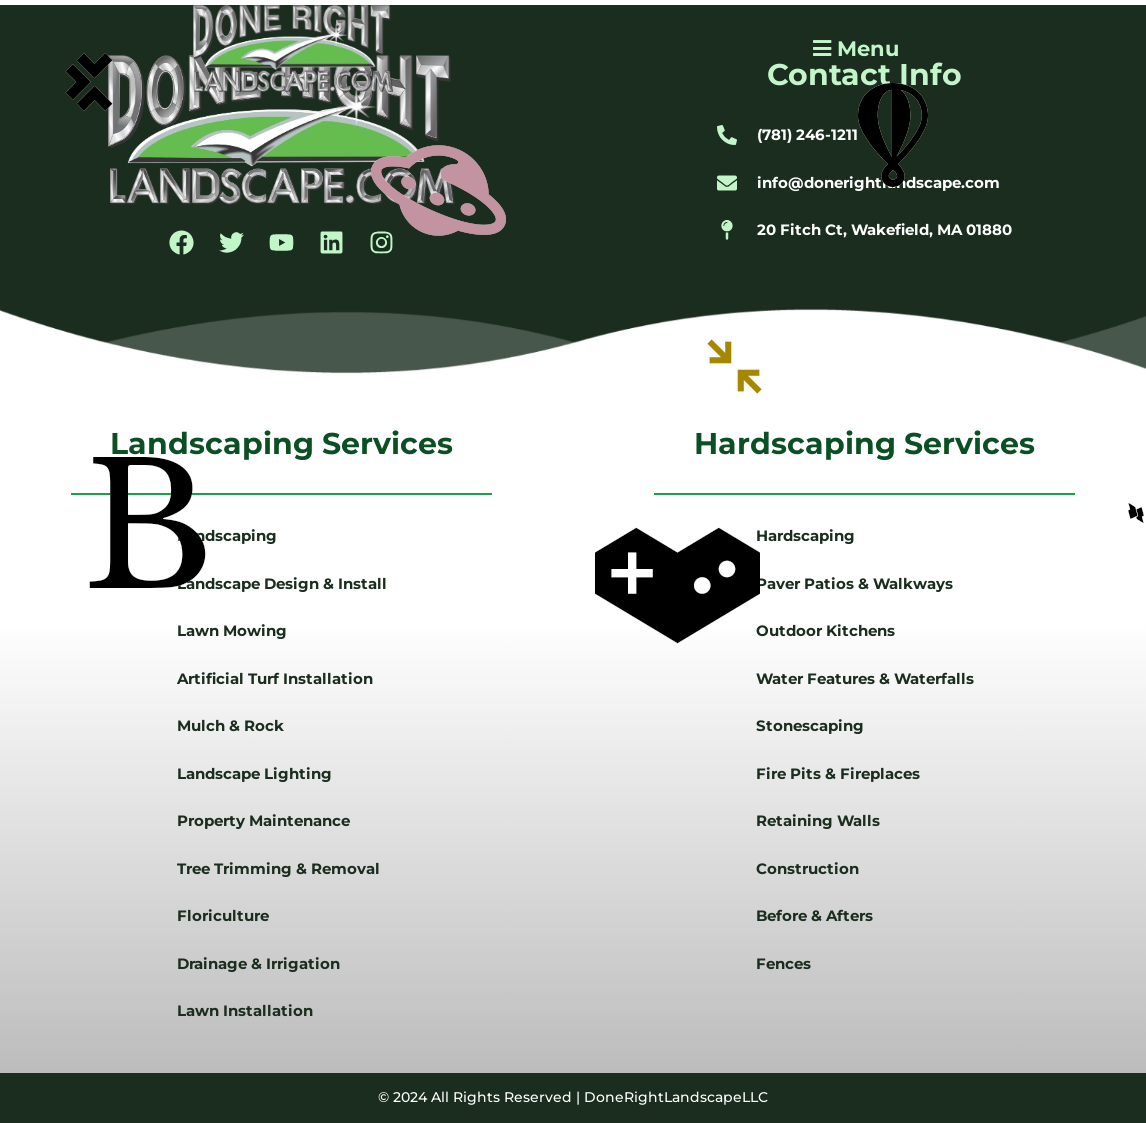  What do you see at coordinates (147, 522) in the screenshot?
I see `bookalope logo - ebook conversion and publishing platform` at bounding box center [147, 522].